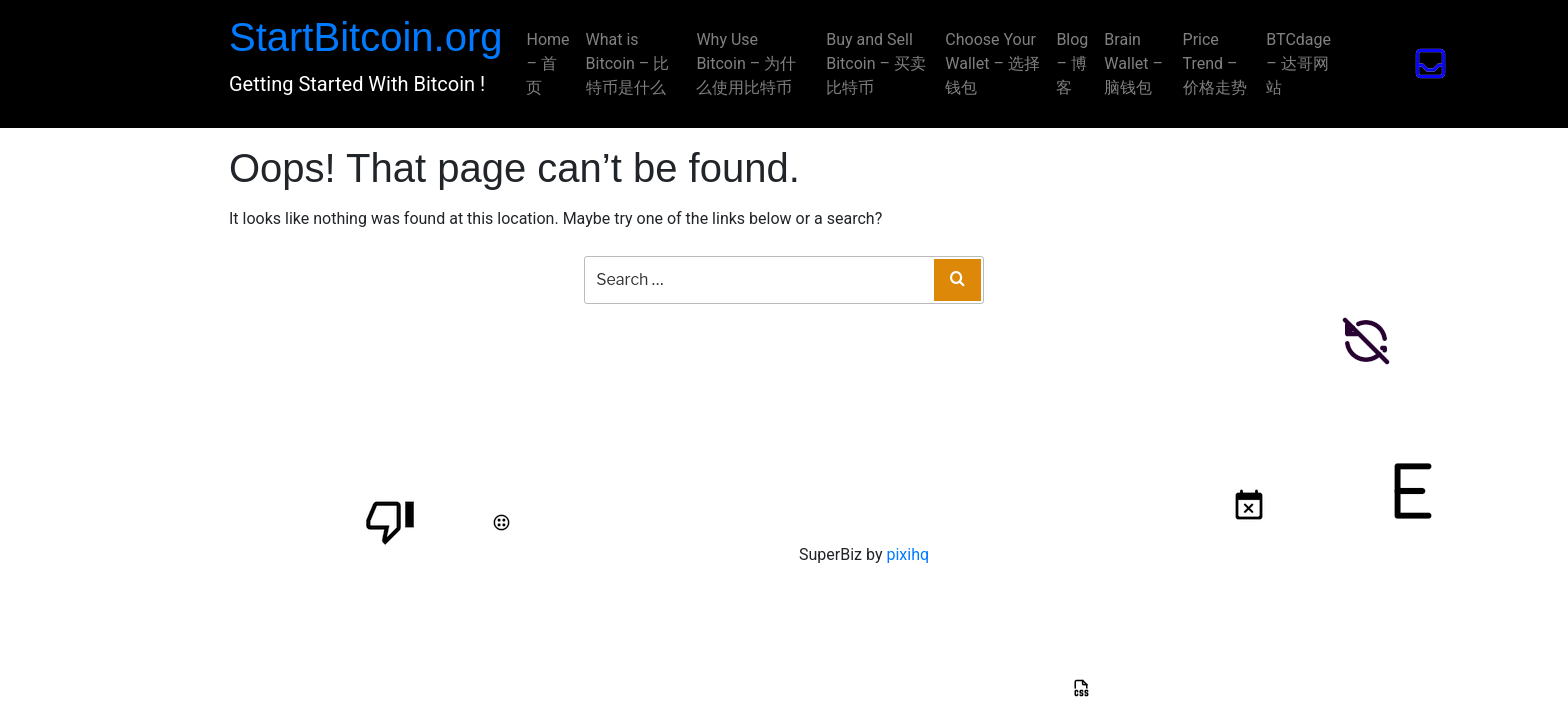 This screenshot has height=720, width=1568. What do you see at coordinates (1413, 491) in the screenshot?
I see `represents the letter E in text formatting or typography options` at bounding box center [1413, 491].